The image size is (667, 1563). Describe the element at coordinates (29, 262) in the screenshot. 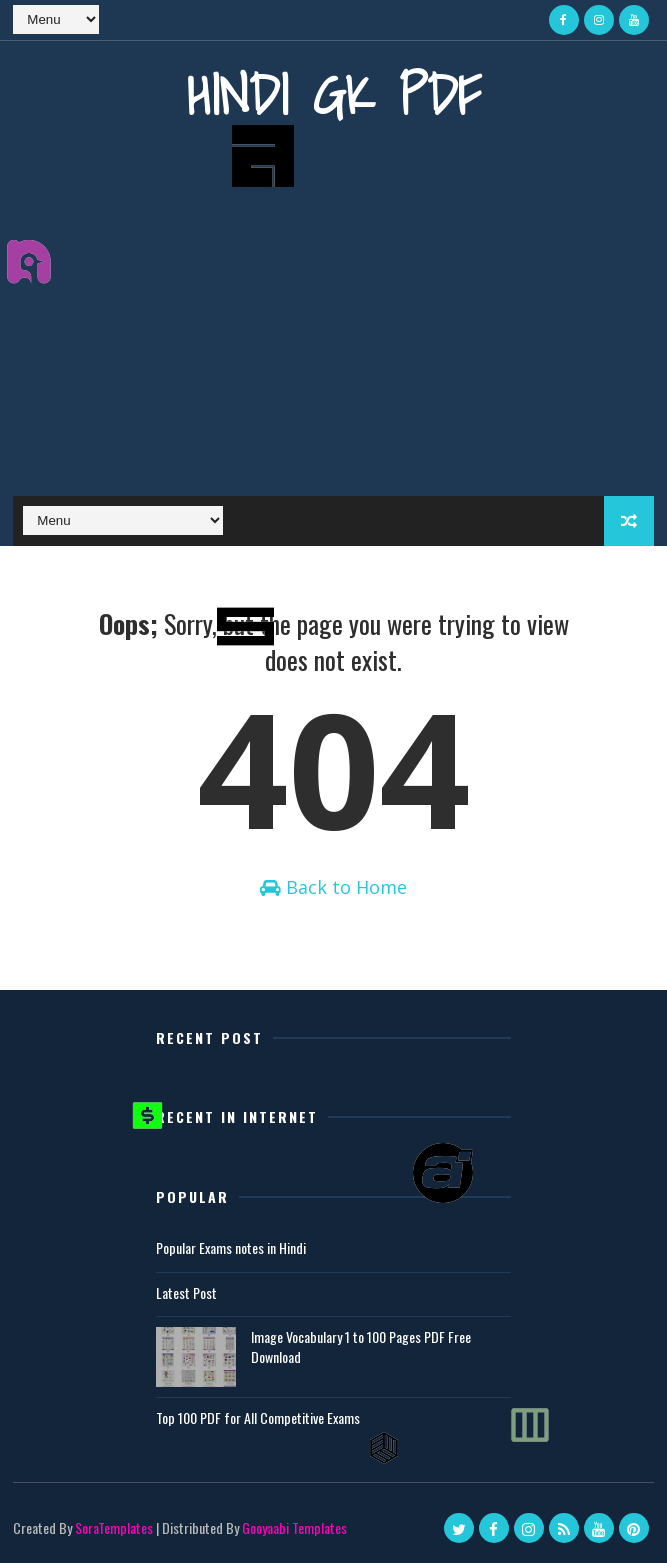

I see `nobara linux distribution logo` at that location.